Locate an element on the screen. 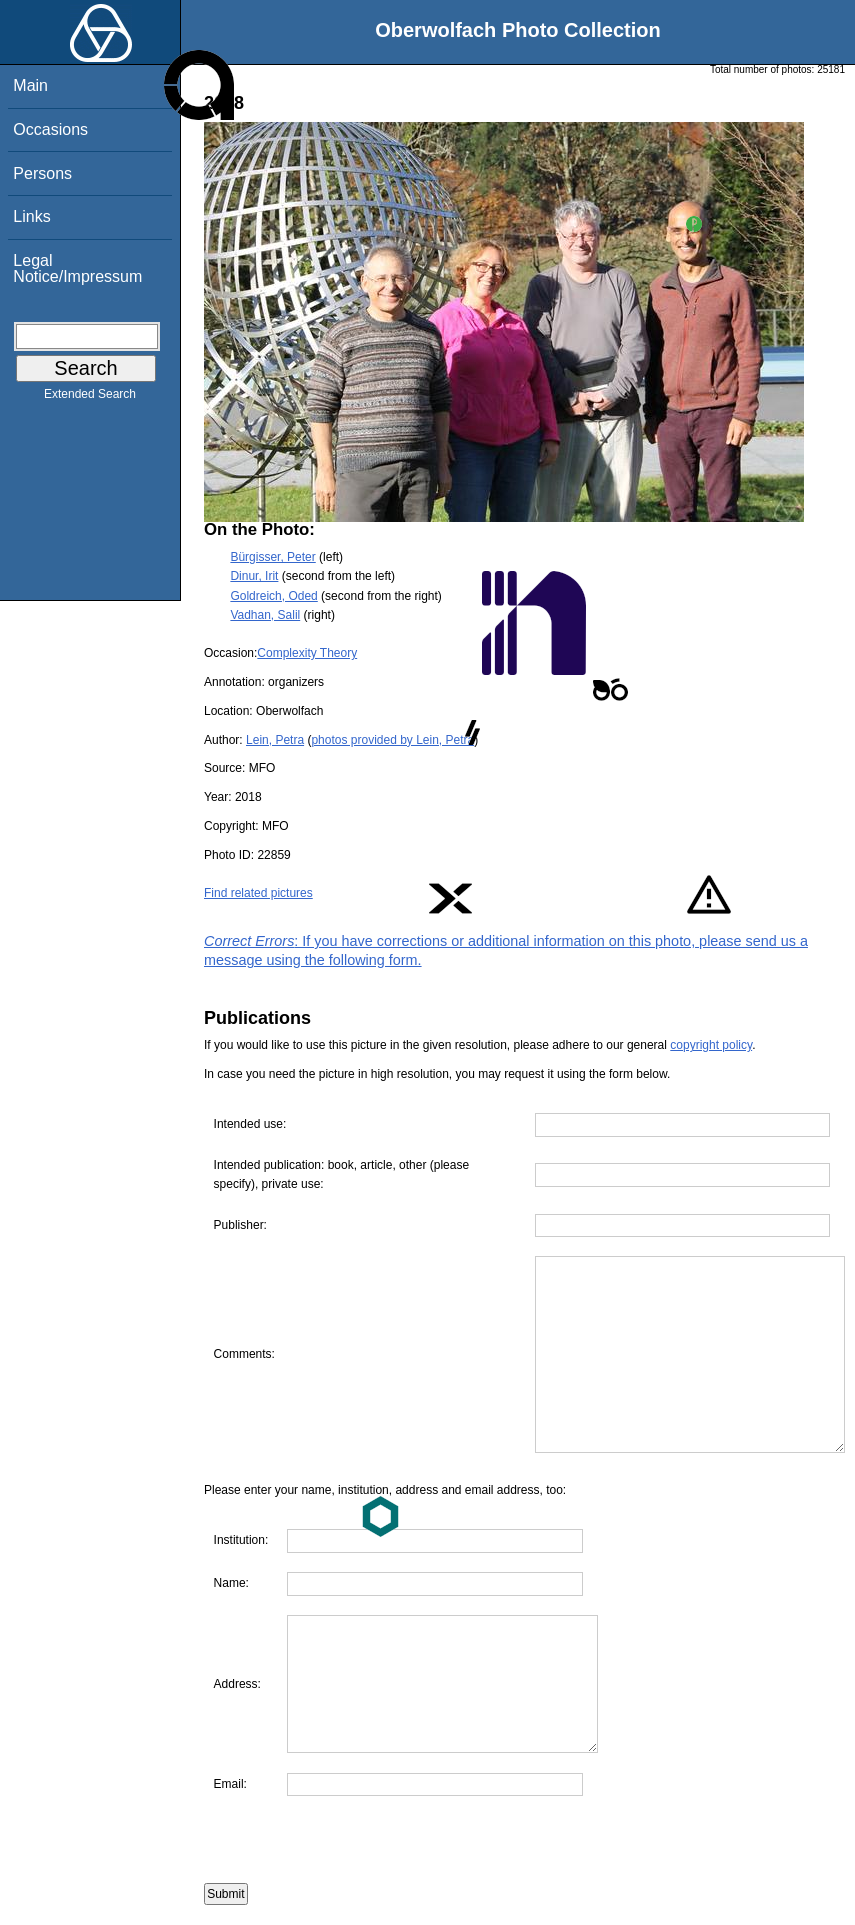  indicates a warning or alert status is located at coordinates (709, 895).